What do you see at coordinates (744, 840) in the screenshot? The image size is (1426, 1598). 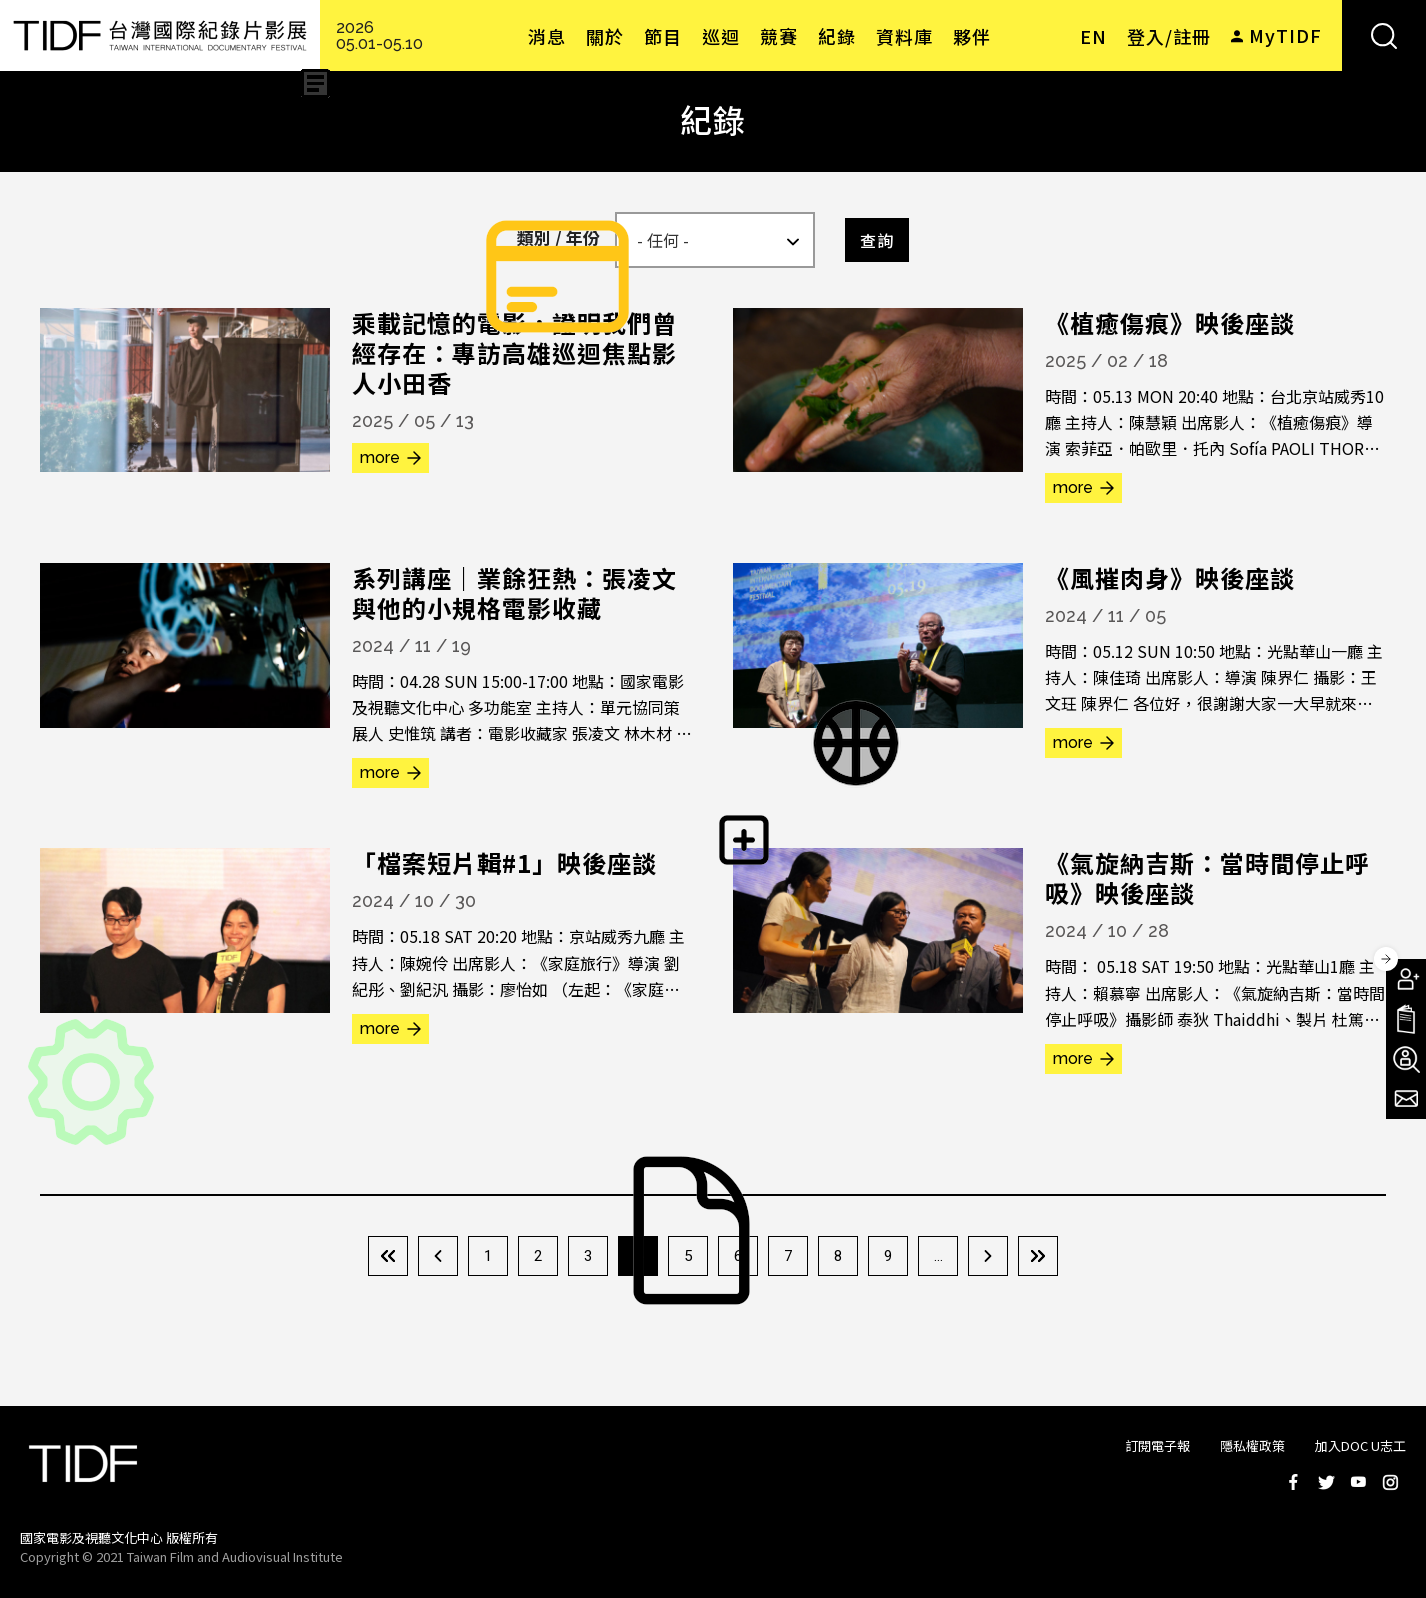 I see `add a new item or entry` at bounding box center [744, 840].